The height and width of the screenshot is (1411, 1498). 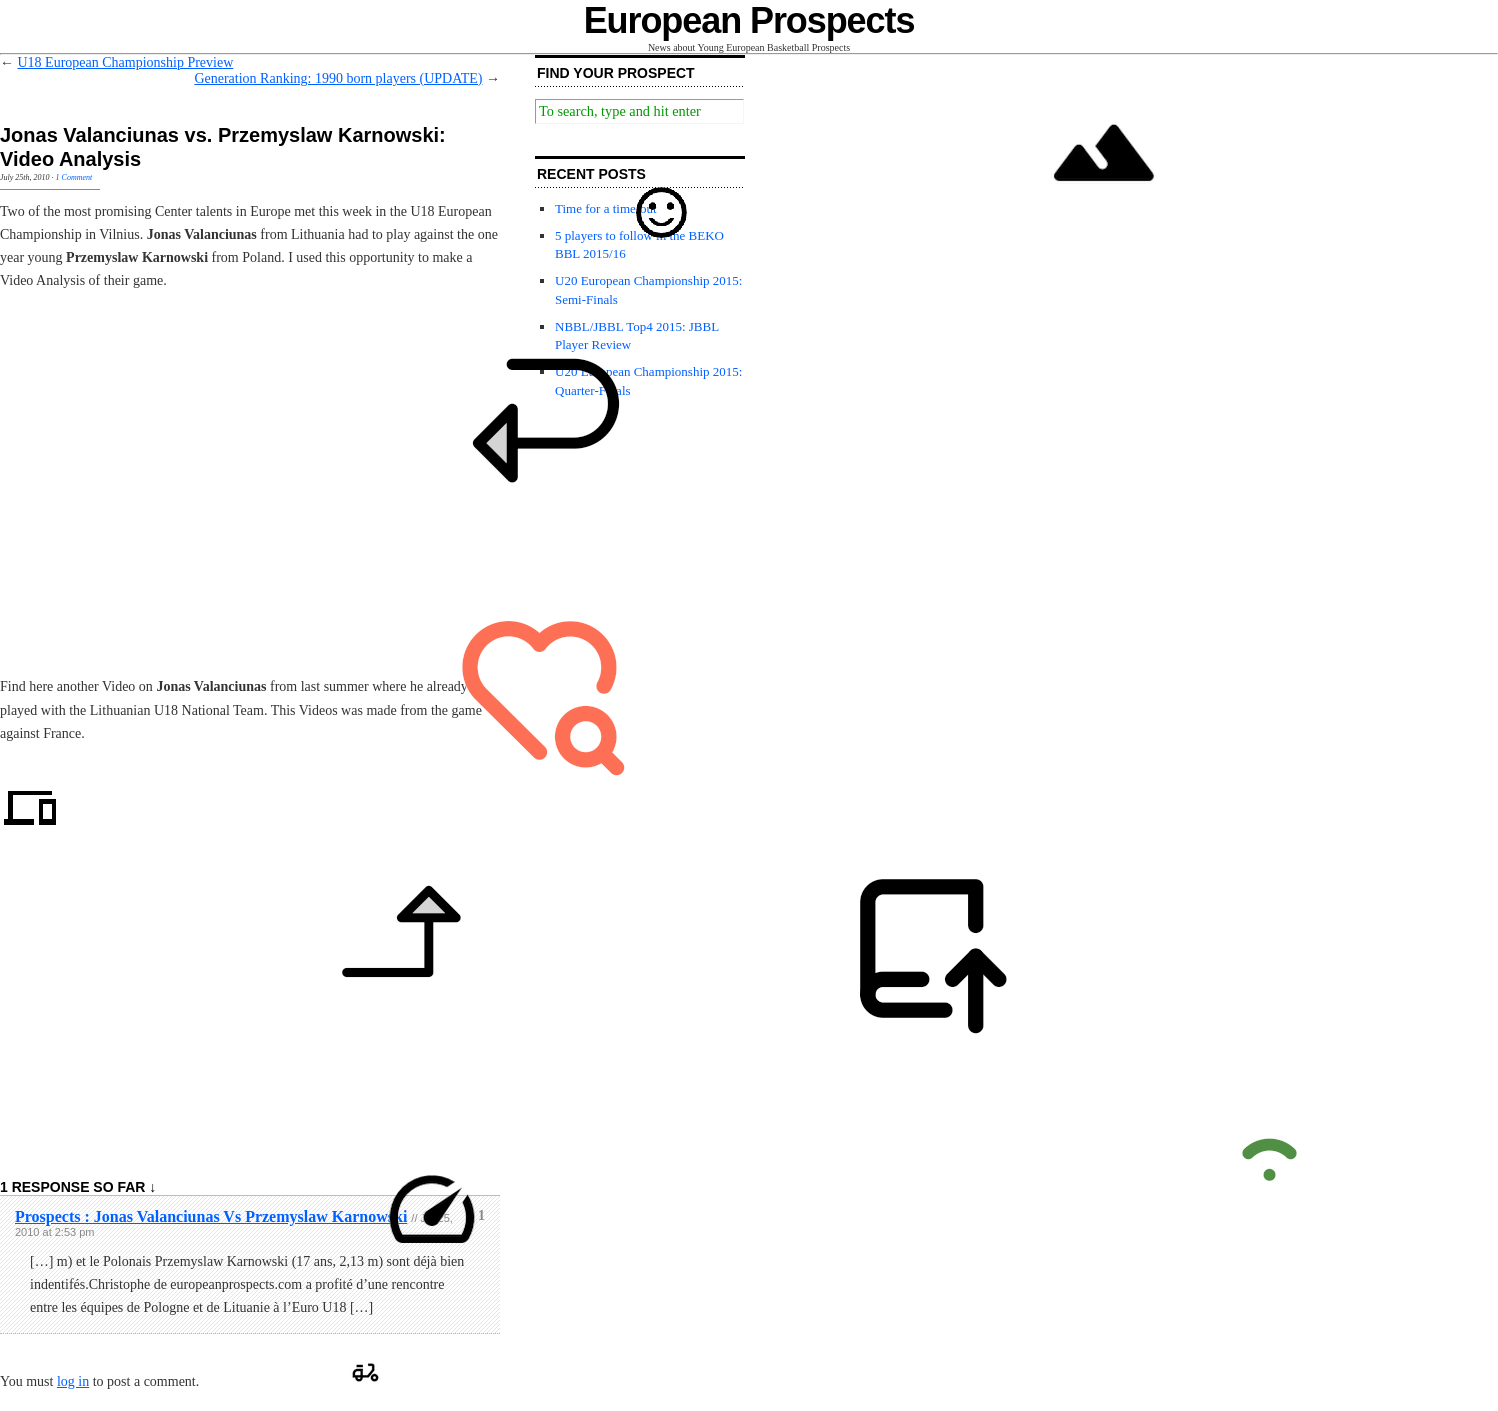 What do you see at coordinates (30, 808) in the screenshot?
I see `view connected devices` at bounding box center [30, 808].